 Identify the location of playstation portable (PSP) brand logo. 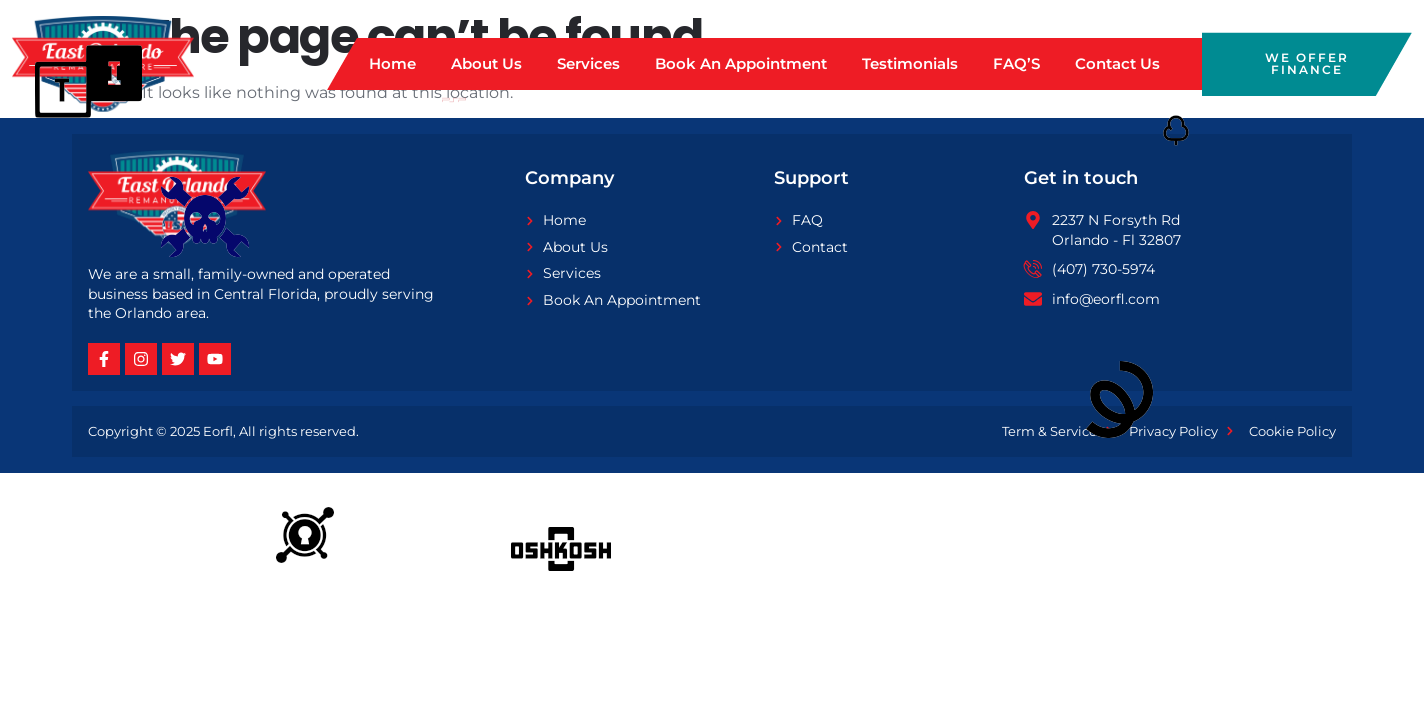
(454, 100).